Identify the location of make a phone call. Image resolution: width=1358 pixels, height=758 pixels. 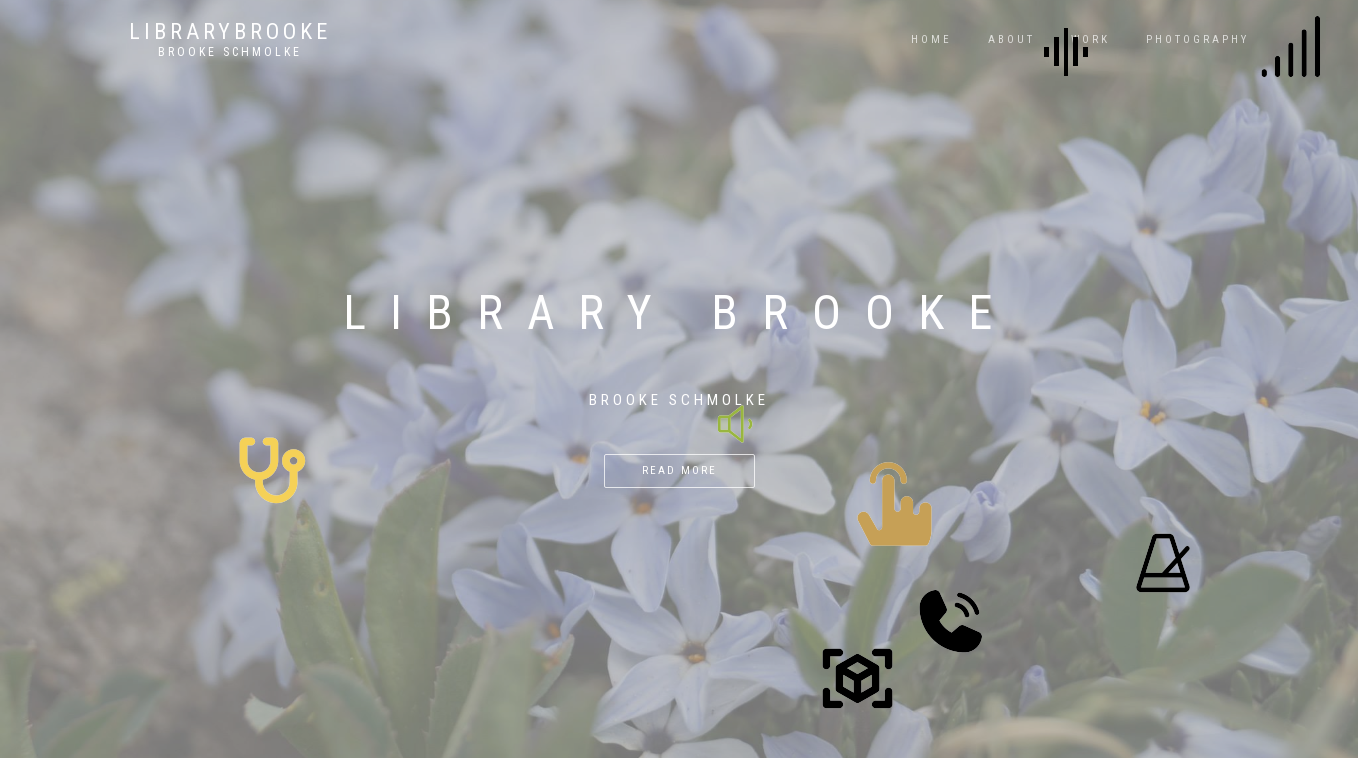
(952, 620).